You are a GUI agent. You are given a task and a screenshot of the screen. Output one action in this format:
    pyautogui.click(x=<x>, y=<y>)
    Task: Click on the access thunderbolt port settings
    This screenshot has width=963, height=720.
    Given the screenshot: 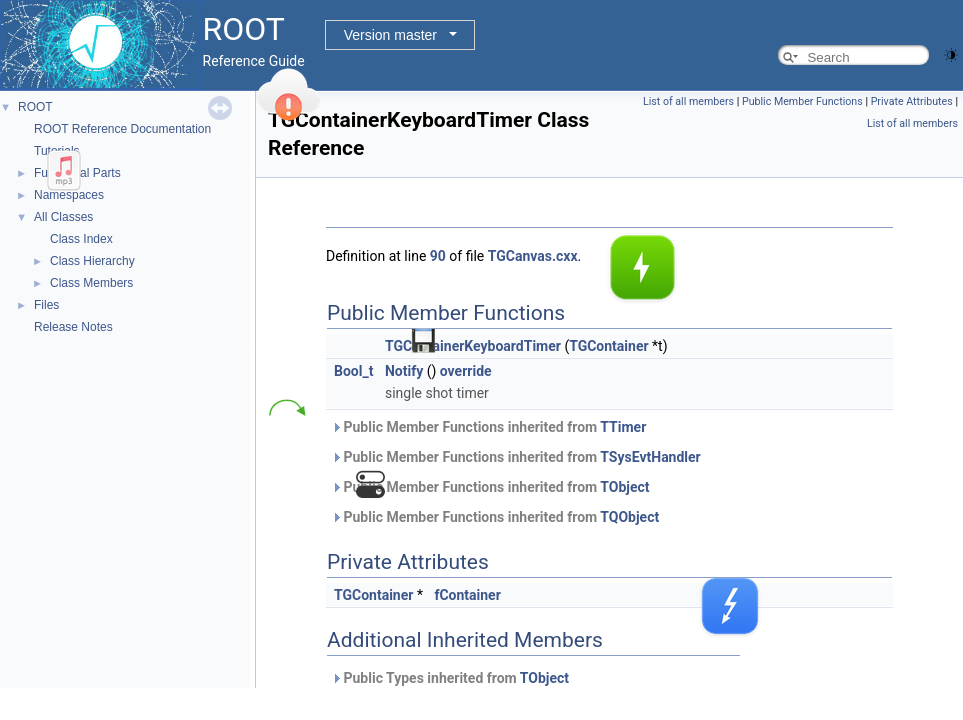 What is the action you would take?
    pyautogui.click(x=730, y=607)
    